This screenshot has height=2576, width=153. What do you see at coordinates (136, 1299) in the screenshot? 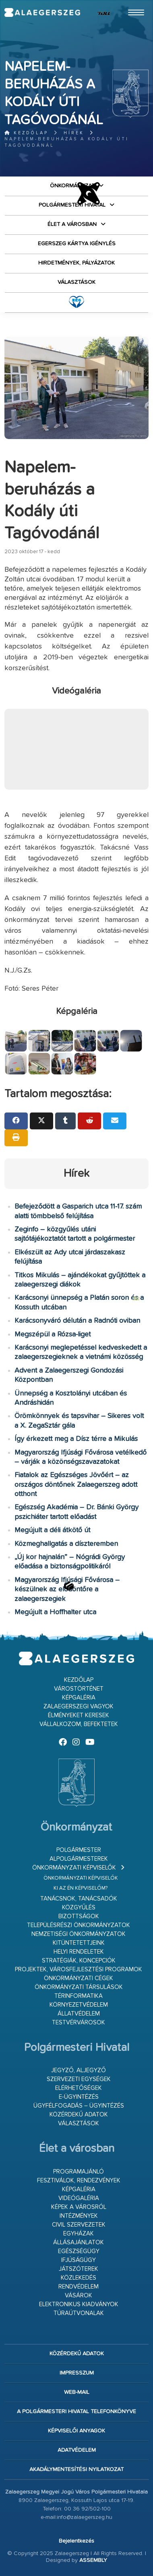
I see `WooCommerce logo - access your online store dashboard` at bounding box center [136, 1299].